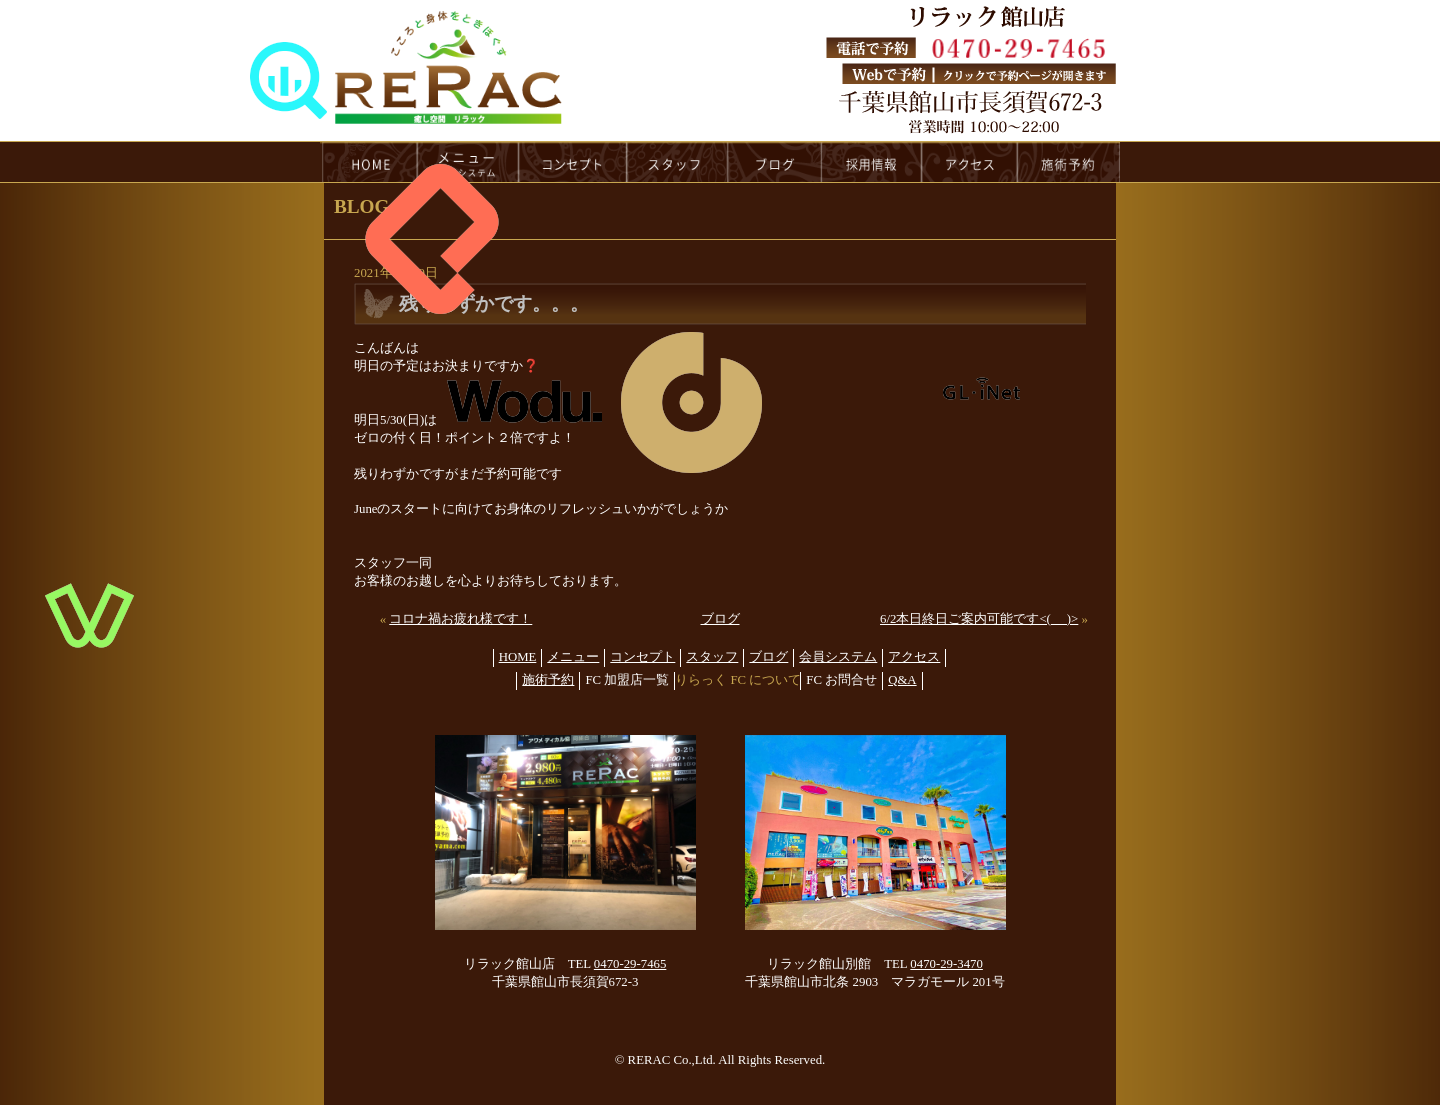 The width and height of the screenshot is (1440, 1105). I want to click on open the Platzi learning platform, so click(432, 239).